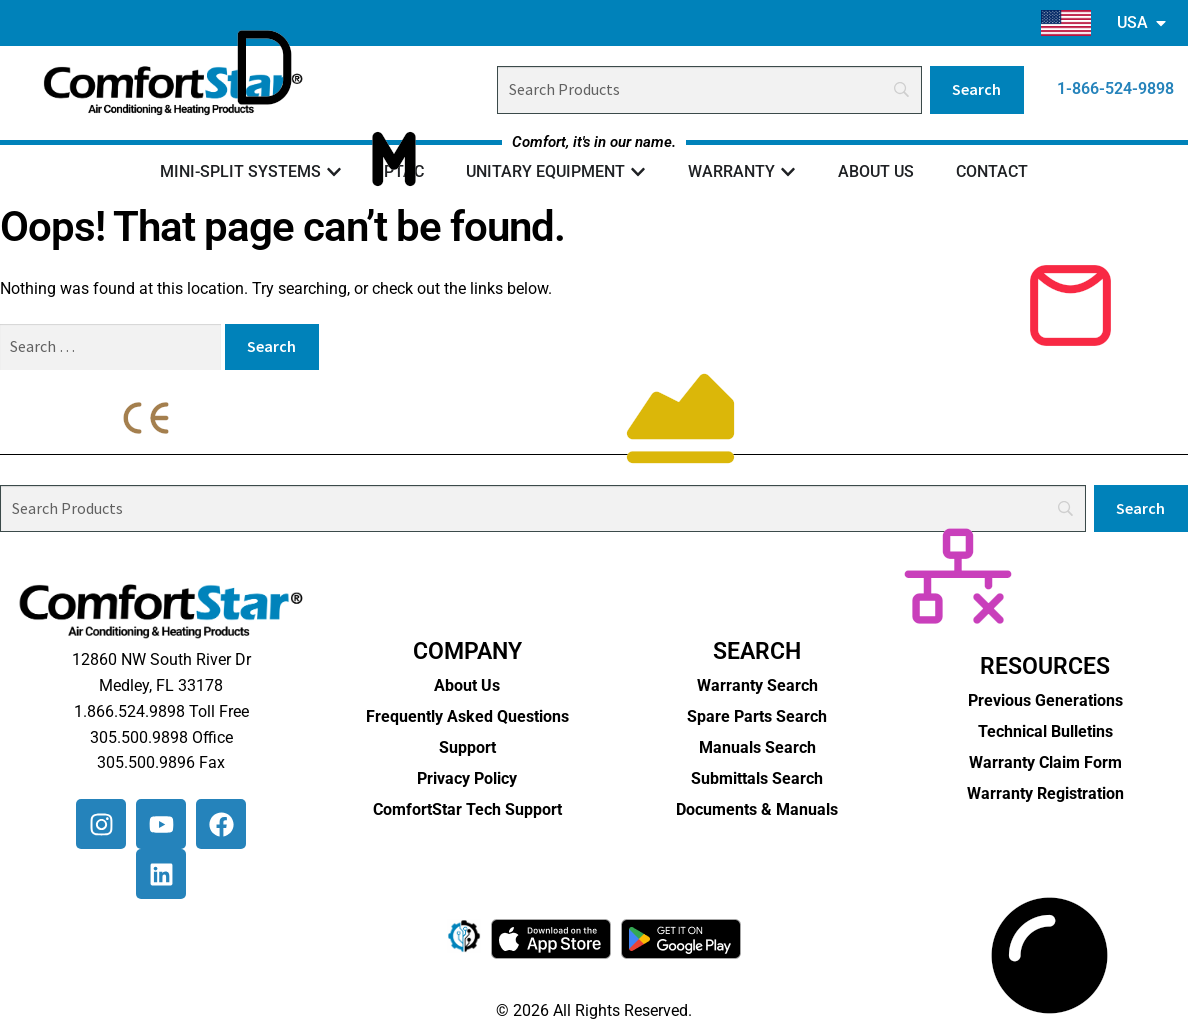 The height and width of the screenshot is (1033, 1188). What do you see at coordinates (146, 418) in the screenshot?
I see `indicates CE marking / European conformity certification` at bounding box center [146, 418].